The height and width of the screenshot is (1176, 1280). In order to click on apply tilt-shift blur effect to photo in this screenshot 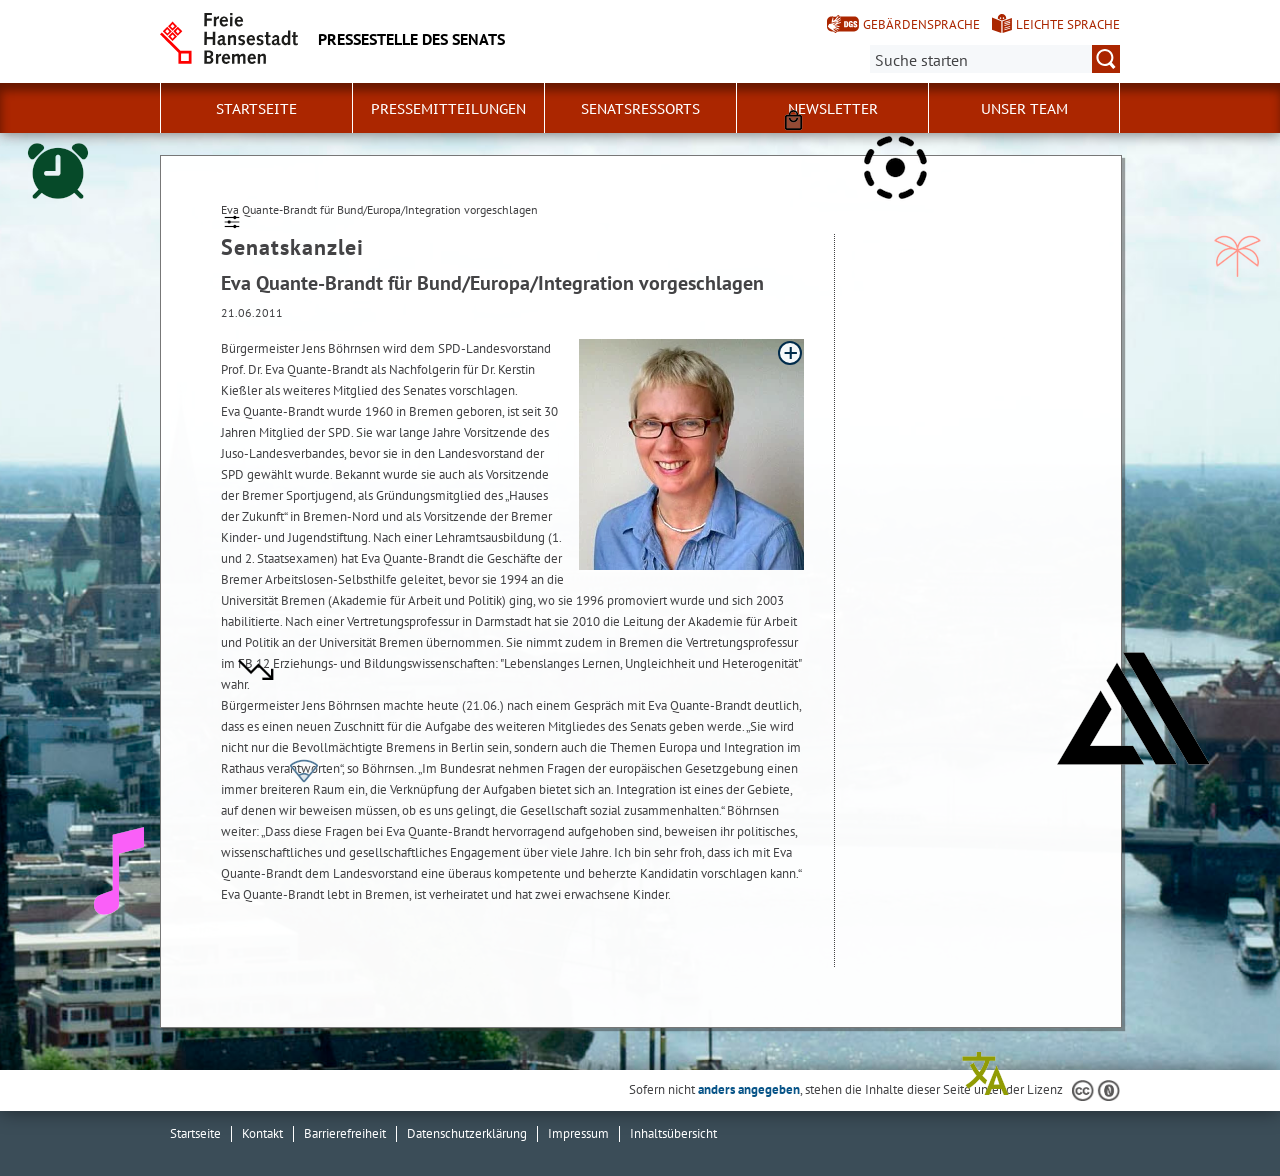, I will do `click(895, 167)`.